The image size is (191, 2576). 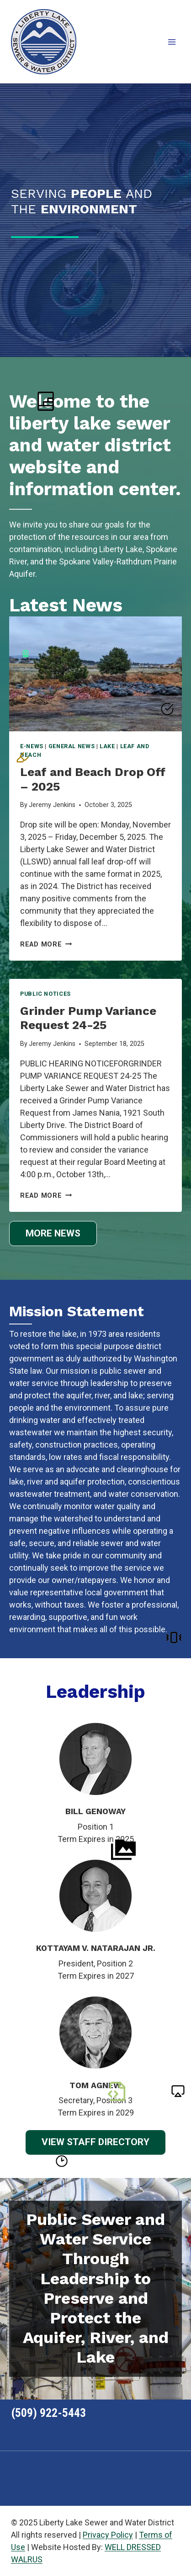 I want to click on view current time, so click(x=62, y=2161).